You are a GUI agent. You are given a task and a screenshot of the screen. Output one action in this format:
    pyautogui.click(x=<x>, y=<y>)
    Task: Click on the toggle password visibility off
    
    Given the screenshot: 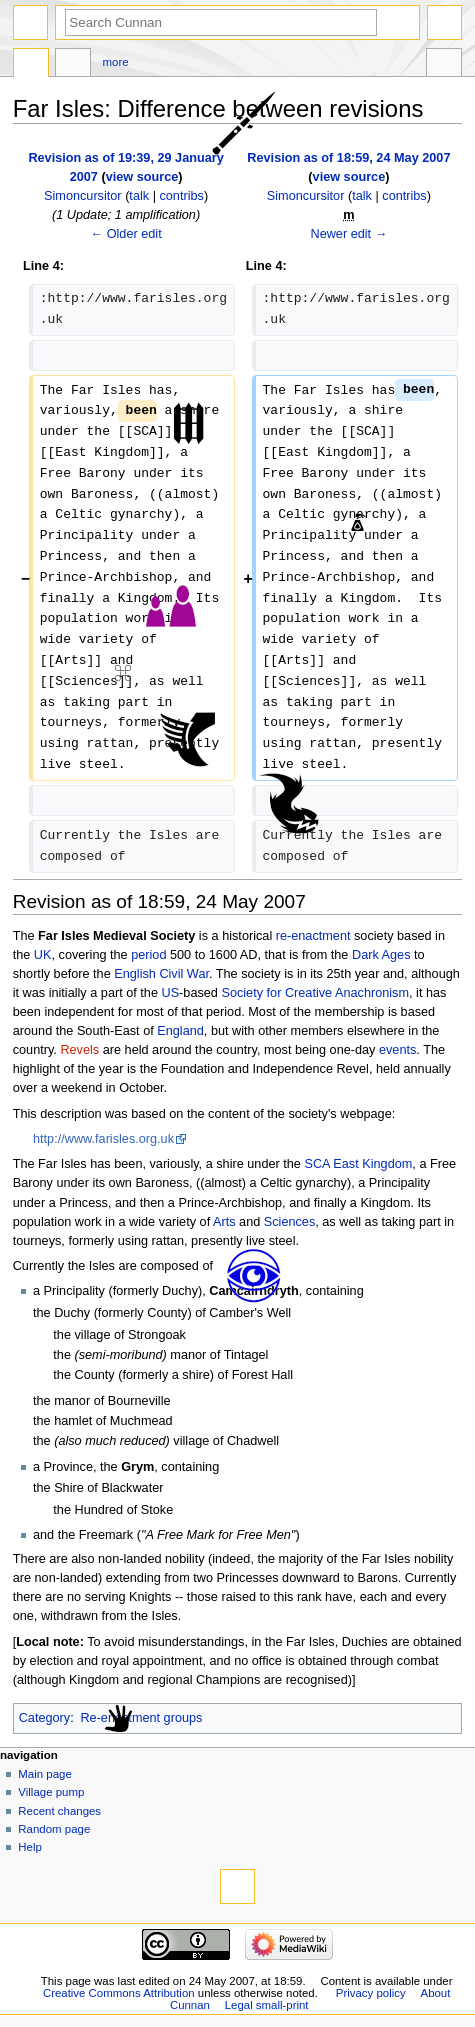 What is the action you would take?
    pyautogui.click(x=253, y=1275)
    